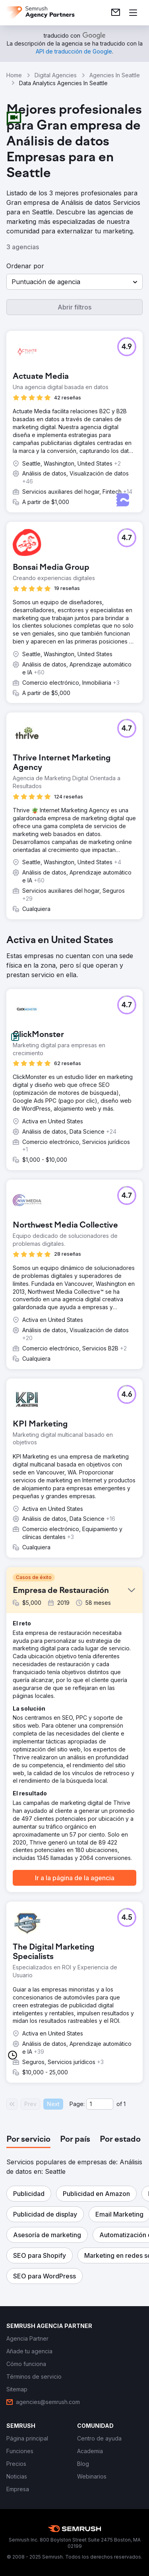 This screenshot has width=149, height=2576. I want to click on open friendica social network, so click(15, 1037).